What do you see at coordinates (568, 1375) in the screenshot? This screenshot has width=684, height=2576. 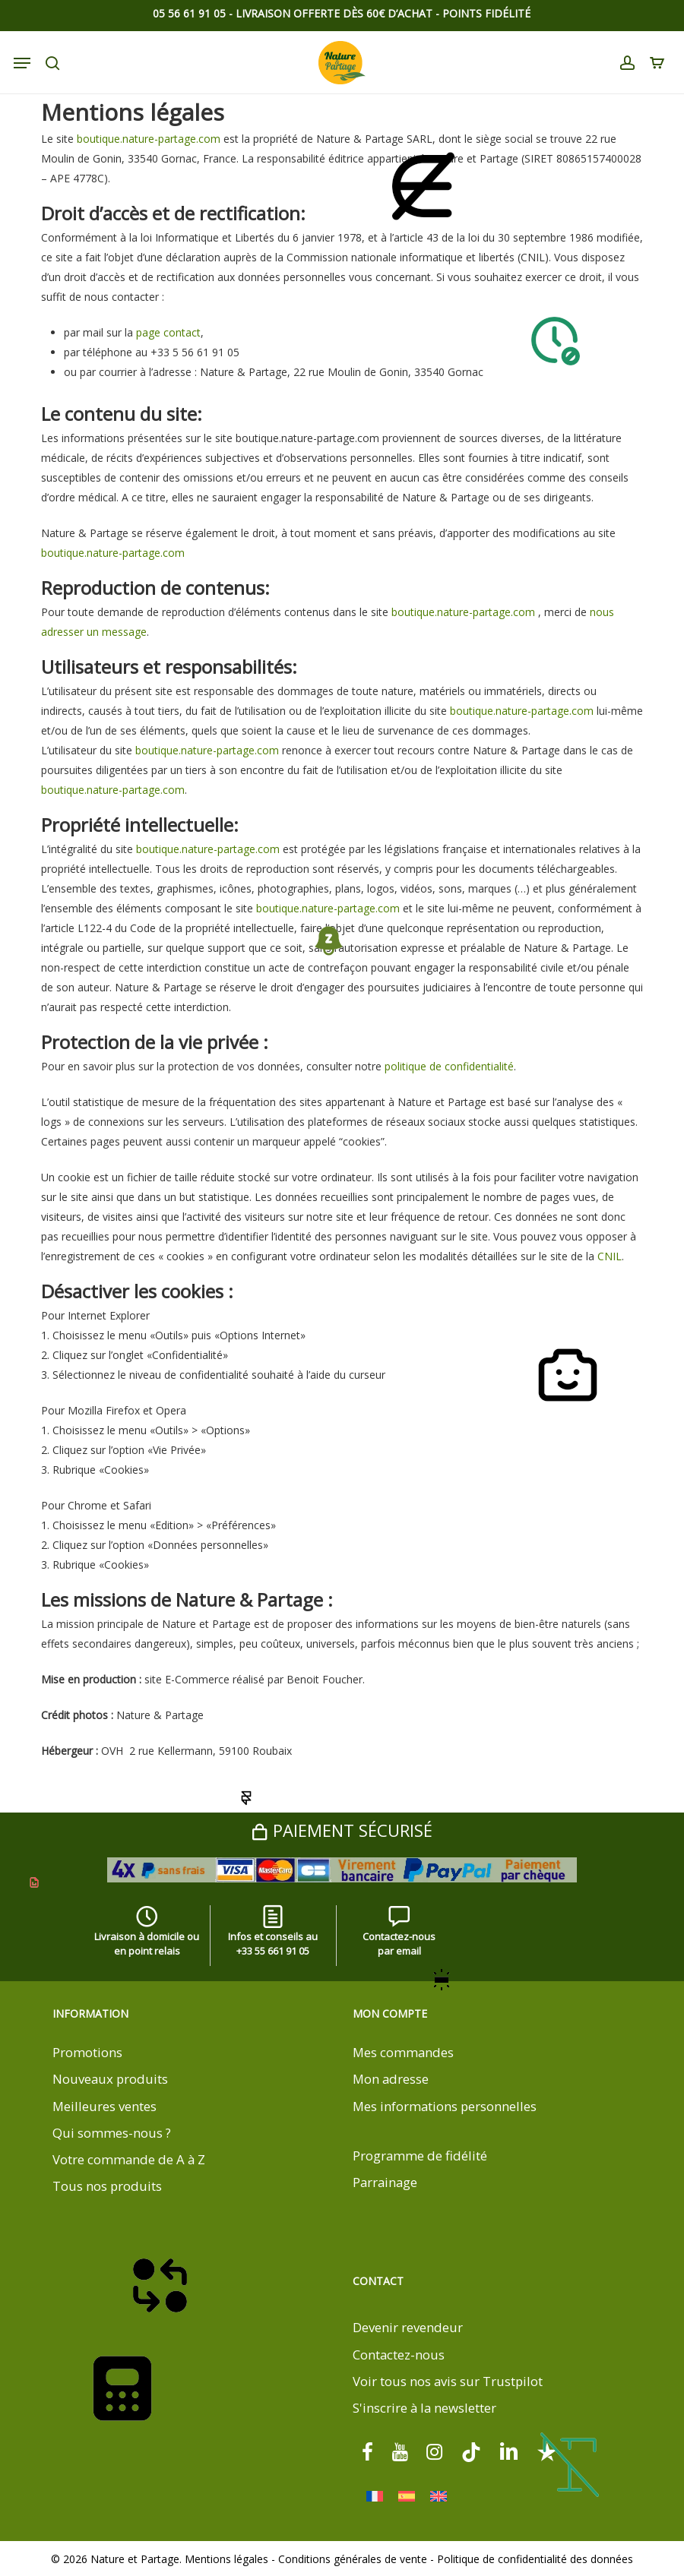 I see `switch to front-facing camera` at bounding box center [568, 1375].